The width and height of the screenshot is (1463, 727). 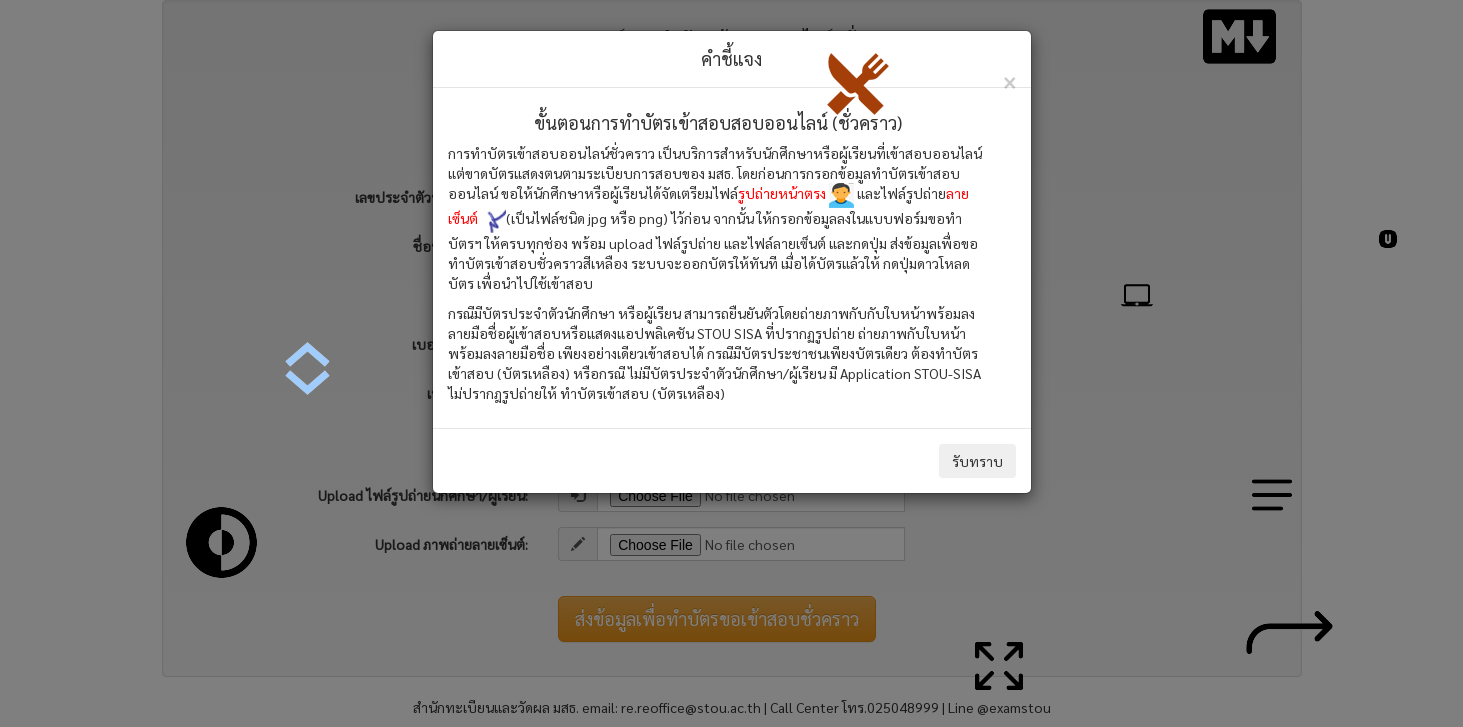 What do you see at coordinates (1388, 239) in the screenshot?
I see `indicates an unread item or status` at bounding box center [1388, 239].